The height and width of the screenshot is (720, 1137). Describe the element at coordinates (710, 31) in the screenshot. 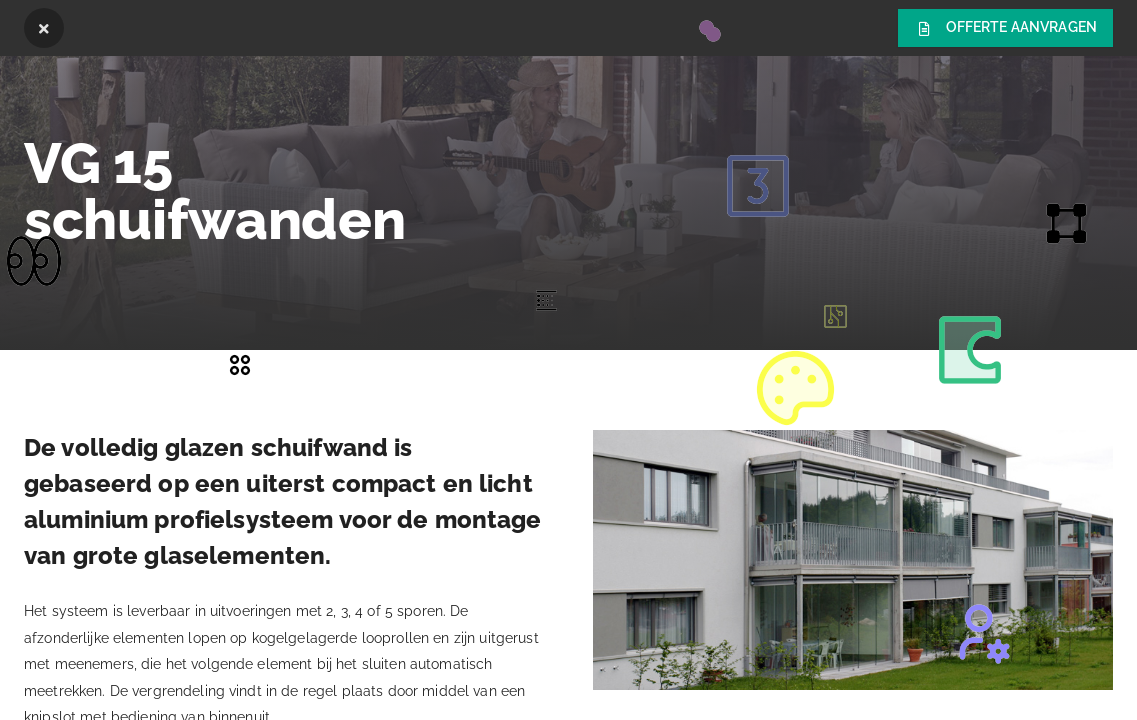

I see `merge or combine selected items` at that location.